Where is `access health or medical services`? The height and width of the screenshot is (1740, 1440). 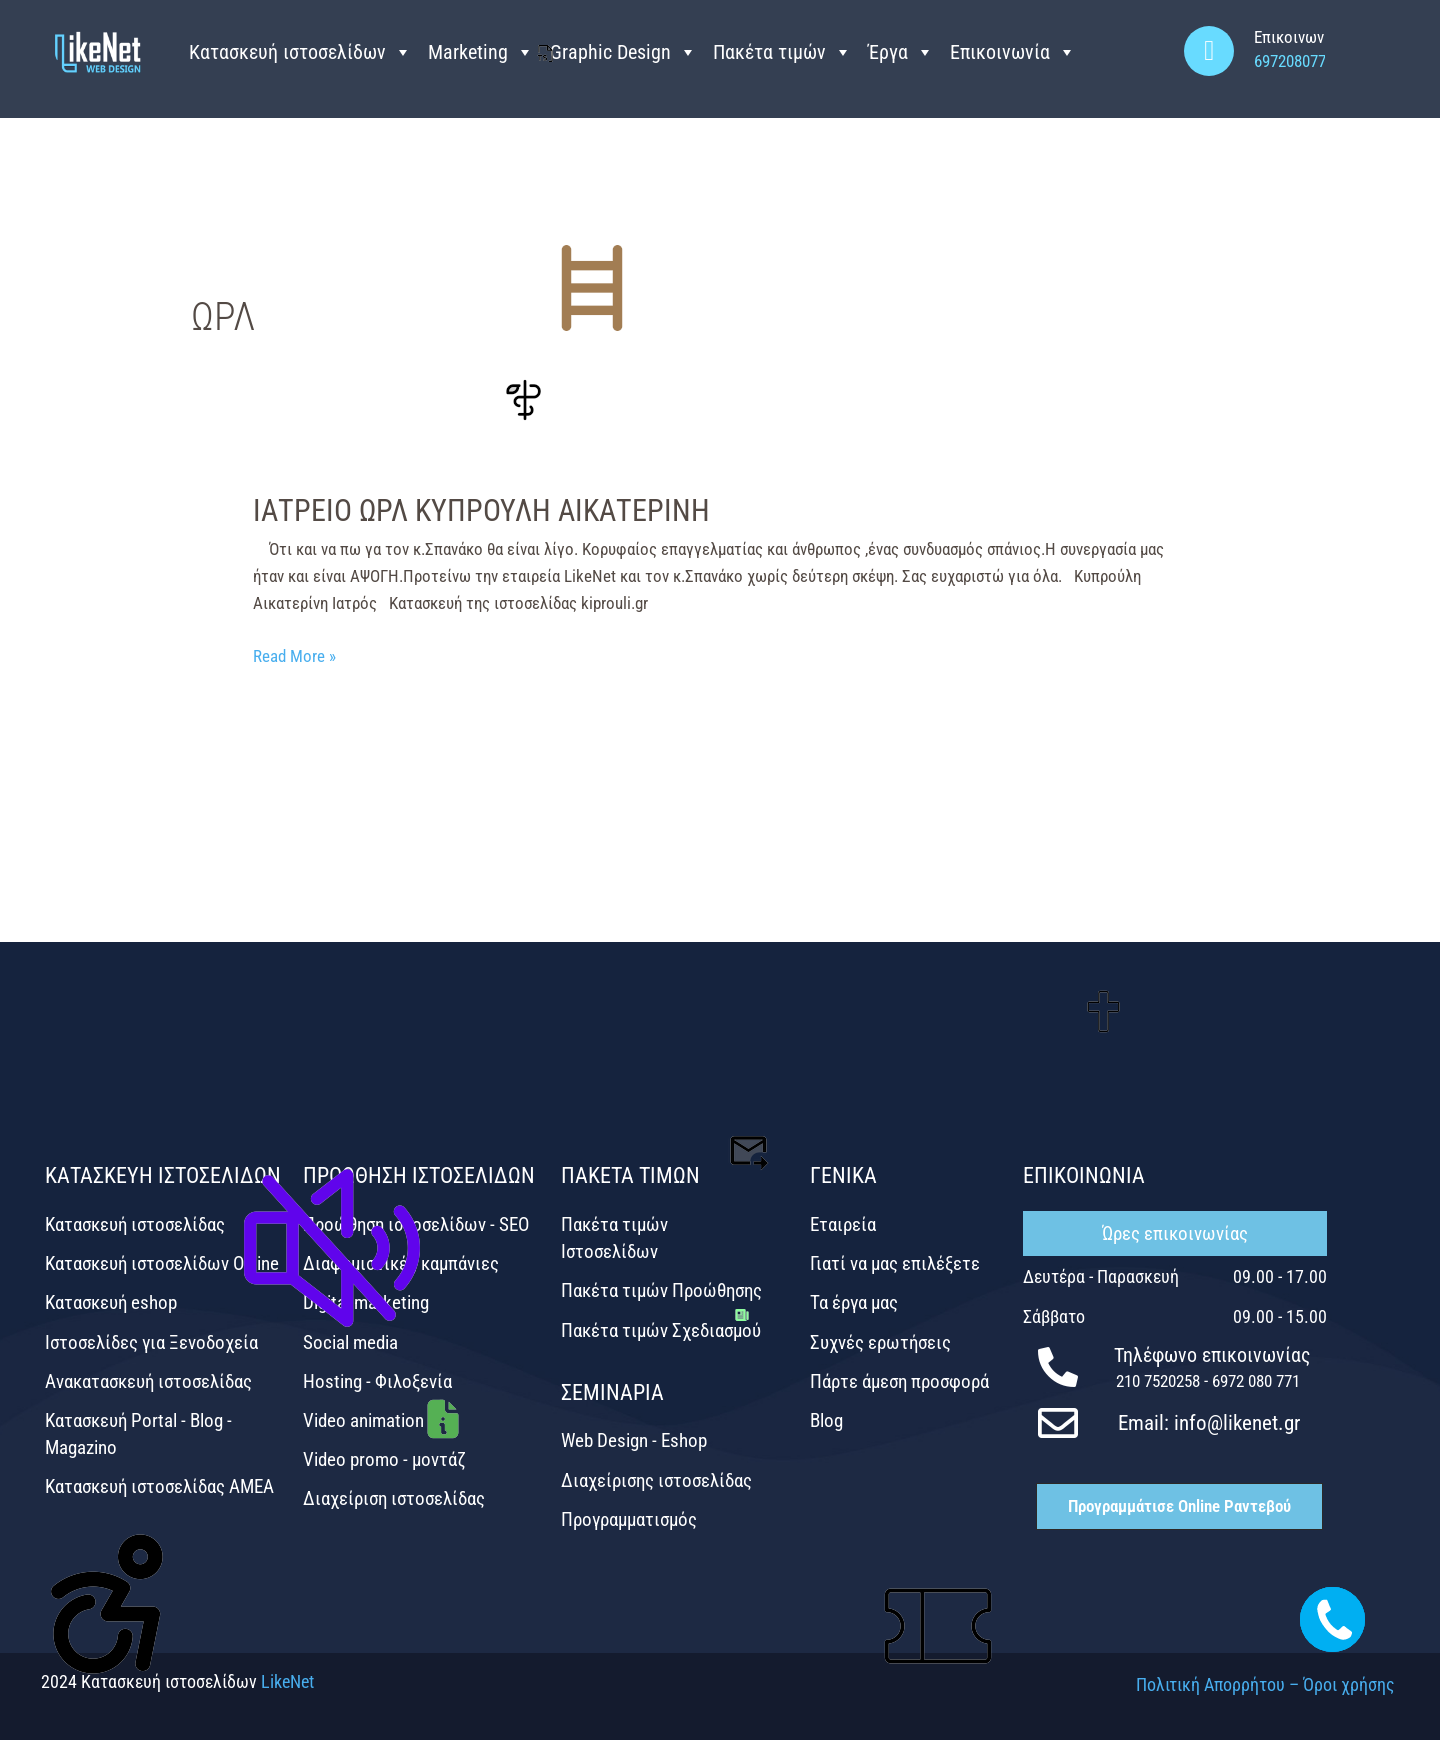
access health or medical services is located at coordinates (525, 400).